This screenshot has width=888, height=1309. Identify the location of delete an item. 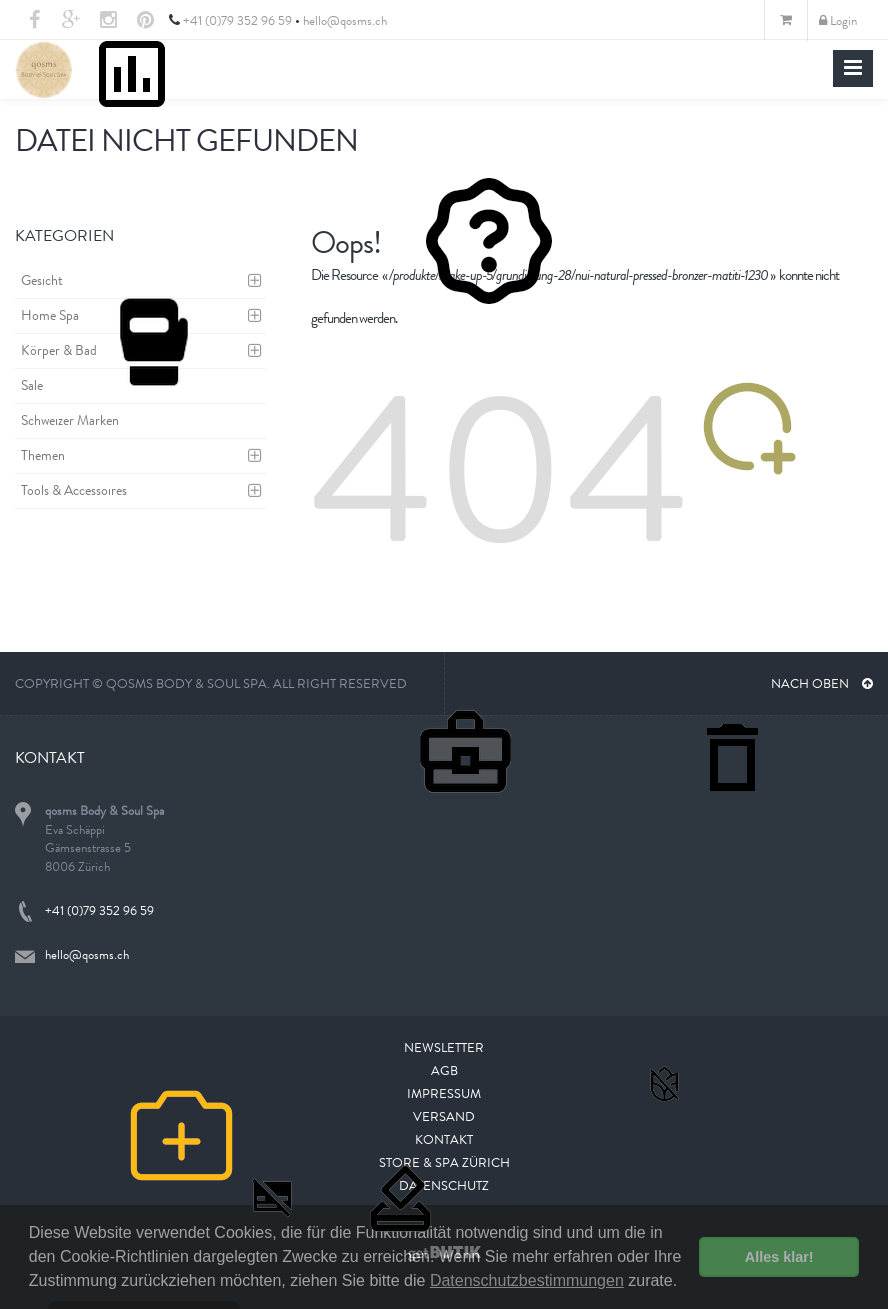
(732, 757).